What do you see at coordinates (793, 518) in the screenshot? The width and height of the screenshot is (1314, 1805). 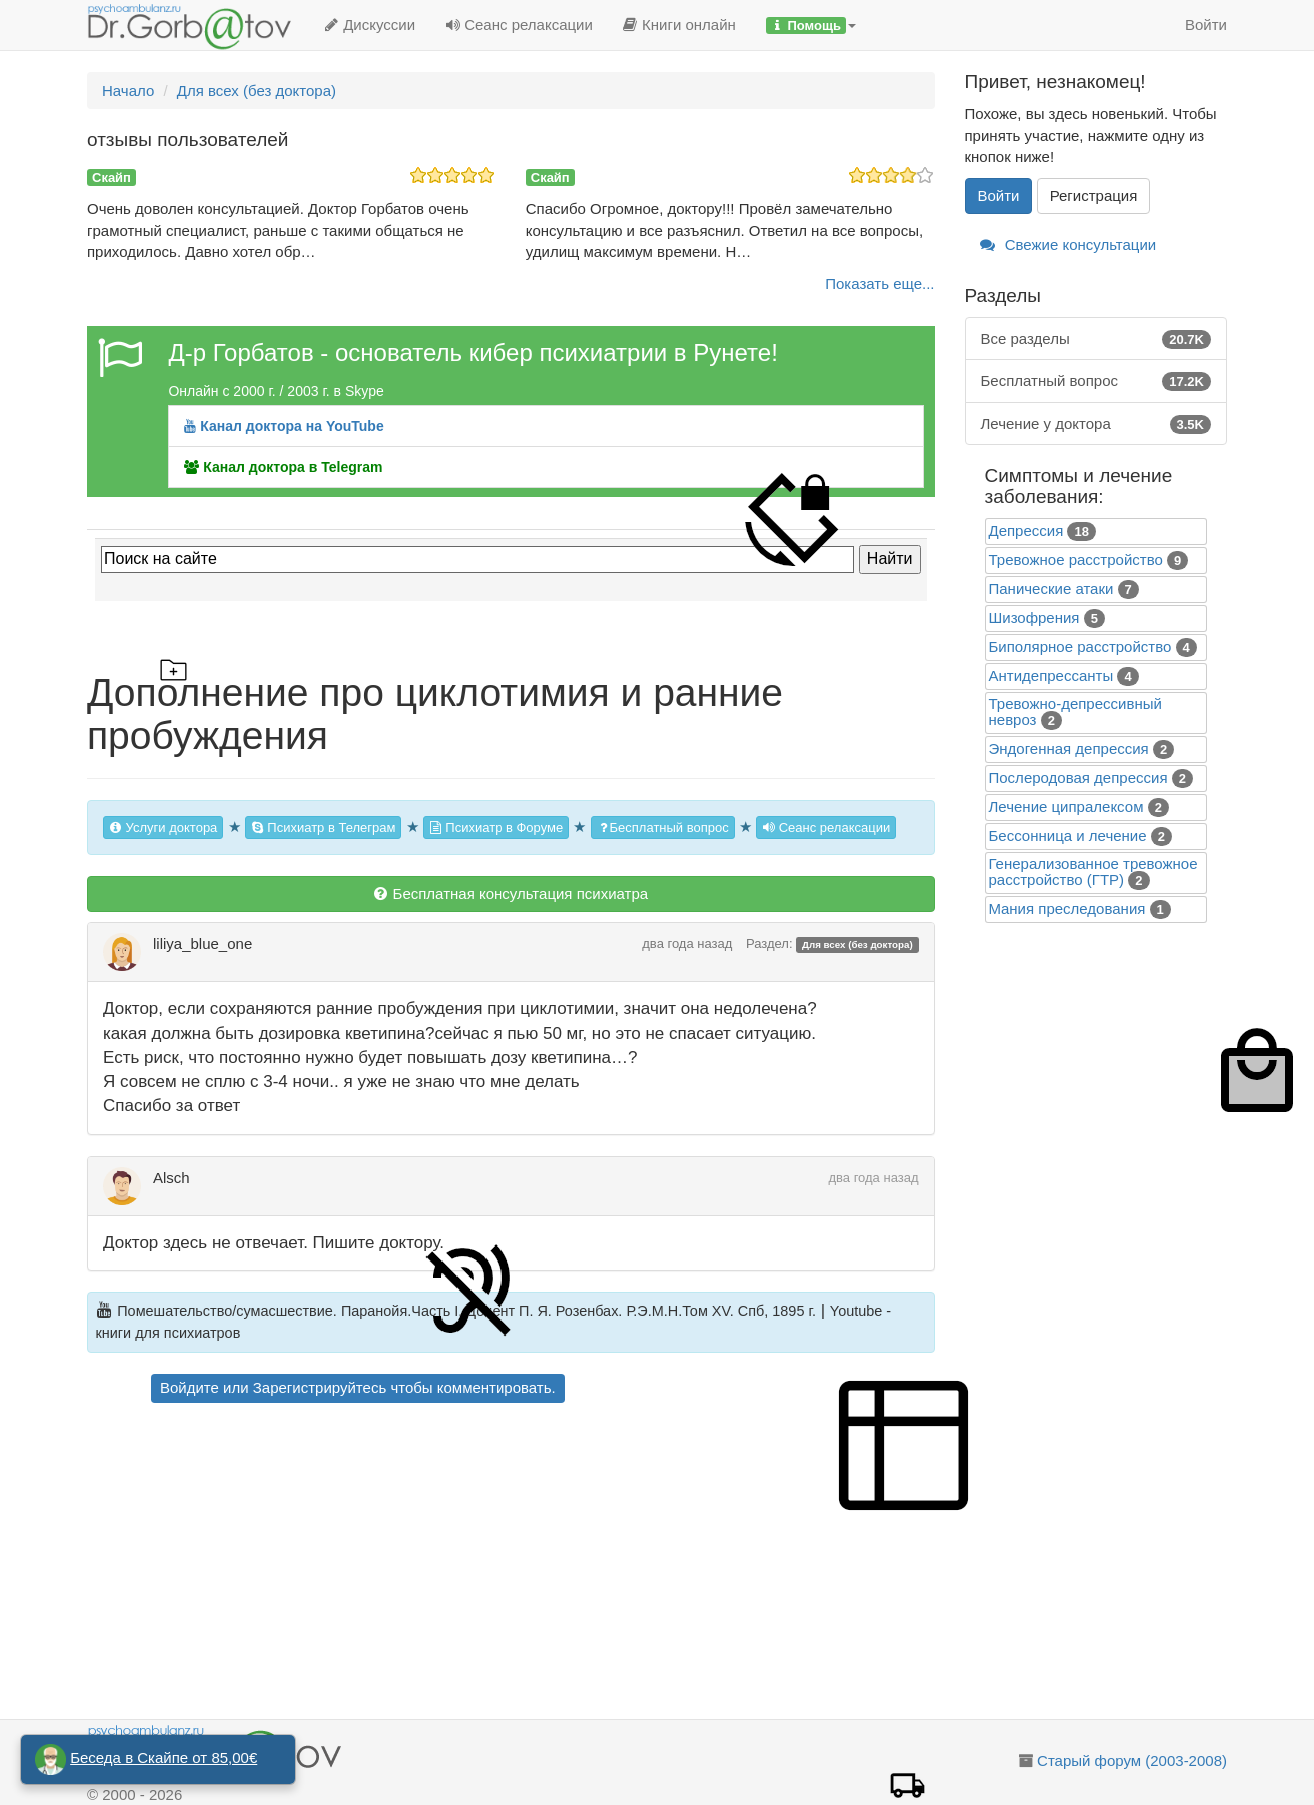 I see `lock screen rotation to current orientation` at bounding box center [793, 518].